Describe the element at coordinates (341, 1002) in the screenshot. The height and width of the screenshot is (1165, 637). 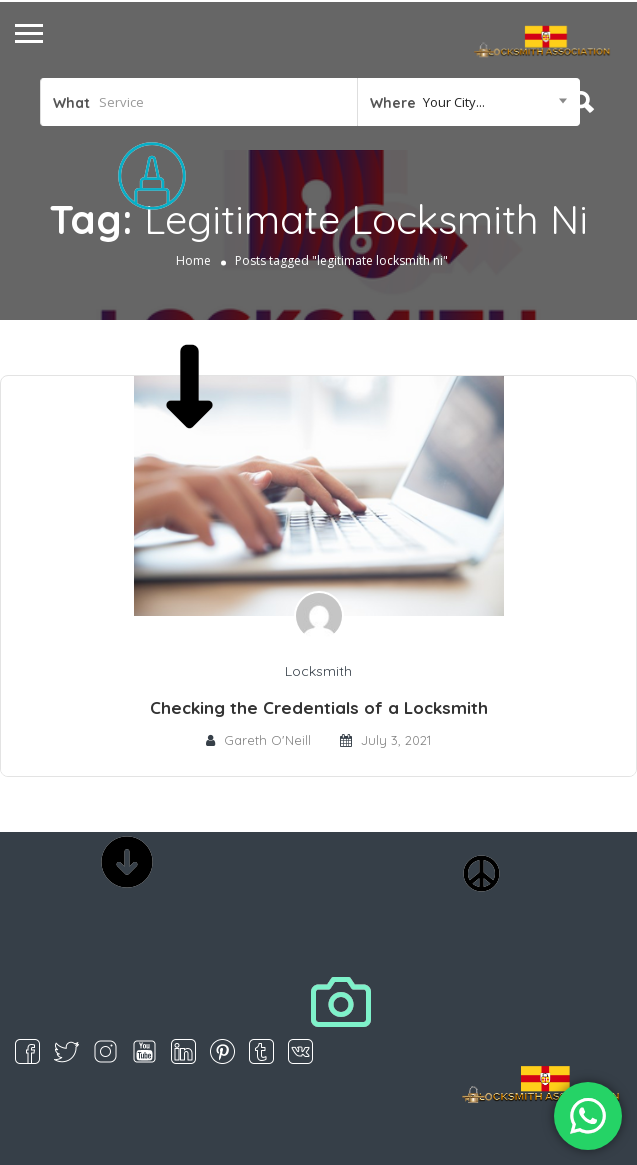
I see `take a photo` at that location.